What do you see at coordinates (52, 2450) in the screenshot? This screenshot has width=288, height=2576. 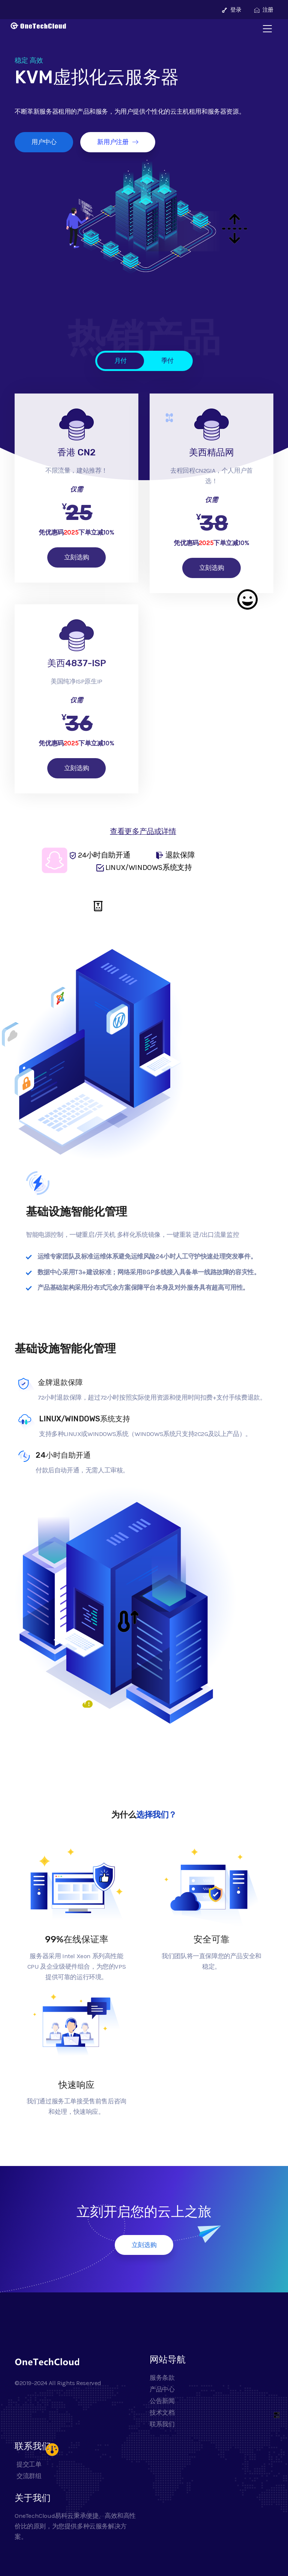 I see `view current performance or speed level` at bounding box center [52, 2450].